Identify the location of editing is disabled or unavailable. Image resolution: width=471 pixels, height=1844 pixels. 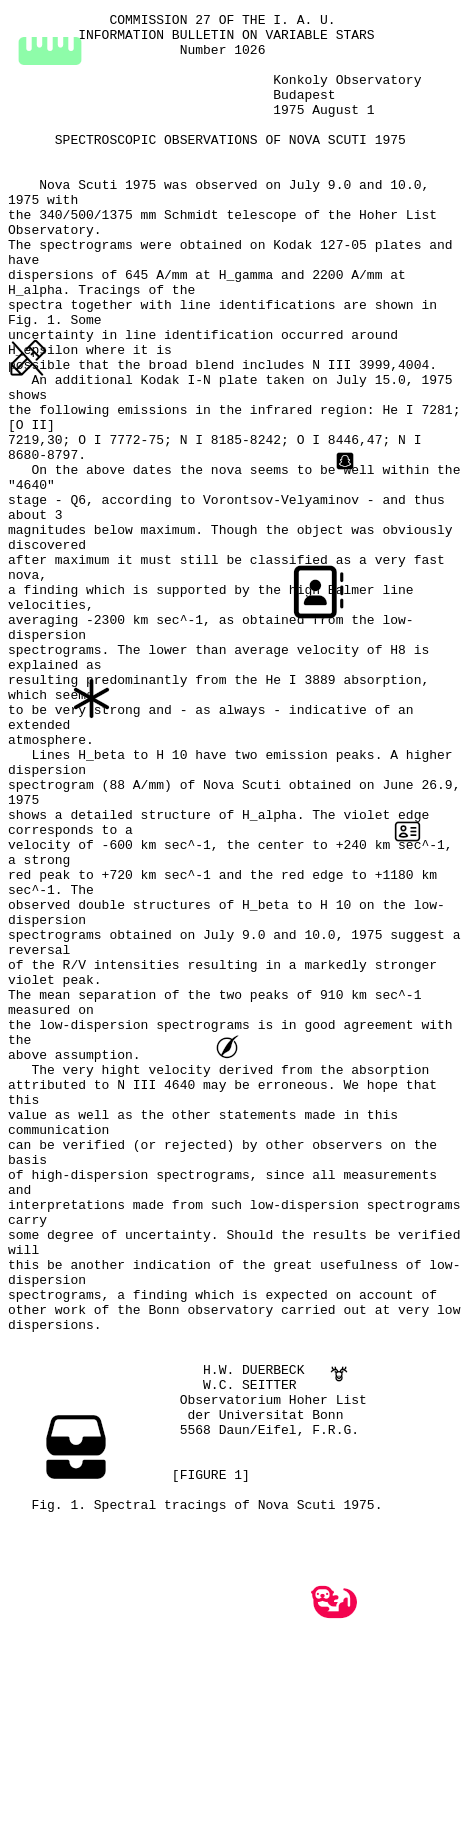
(27, 358).